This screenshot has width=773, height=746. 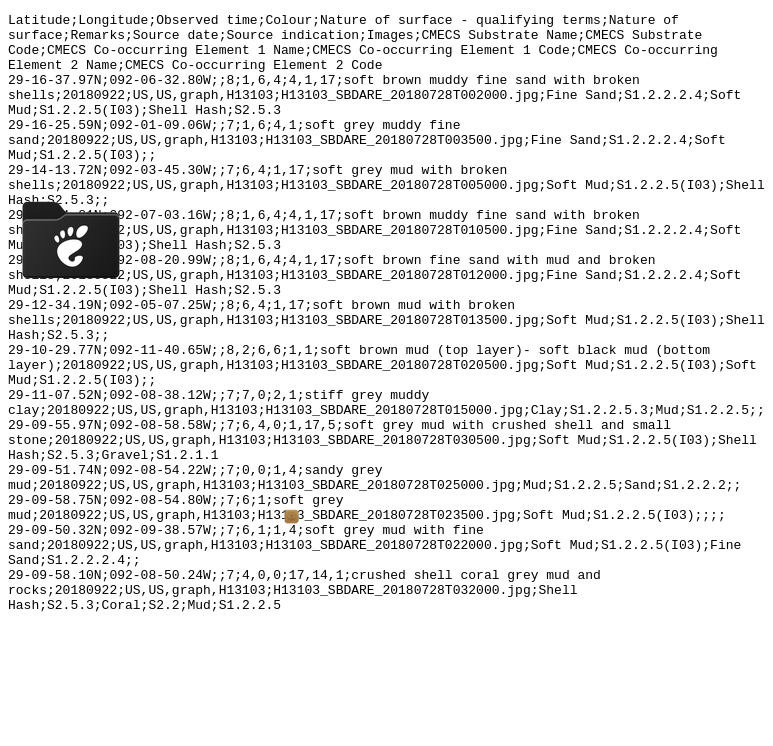 What do you see at coordinates (291, 516) in the screenshot?
I see `access contacts or address book` at bounding box center [291, 516].